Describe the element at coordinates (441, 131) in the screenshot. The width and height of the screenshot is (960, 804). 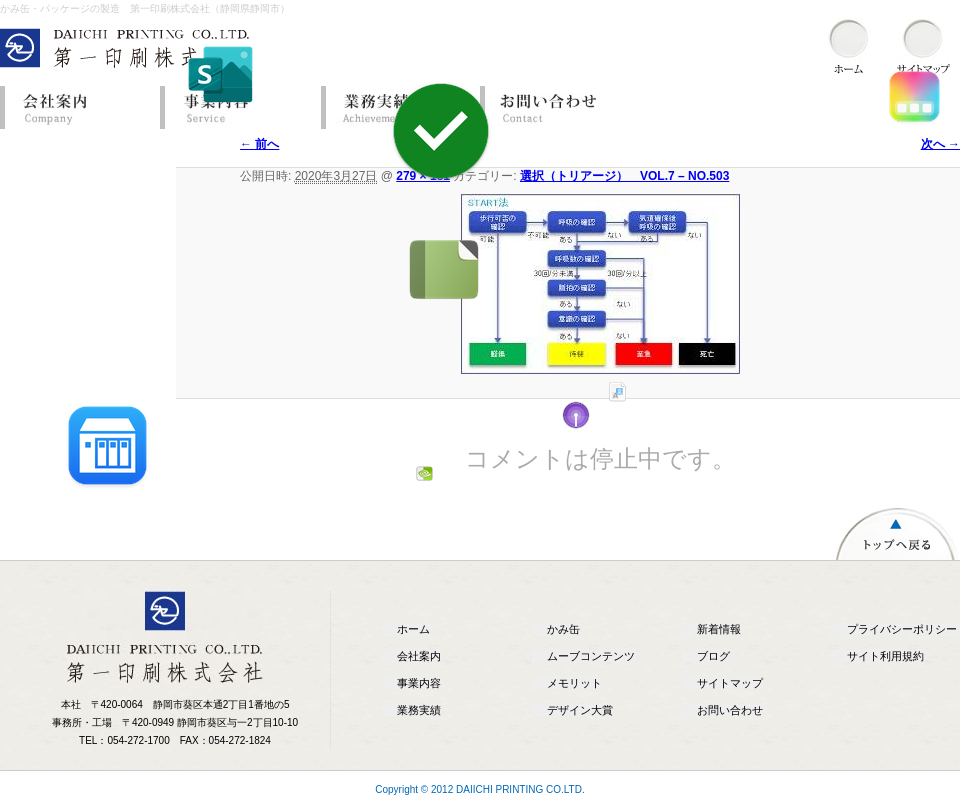
I see `confirm or accept an action` at that location.